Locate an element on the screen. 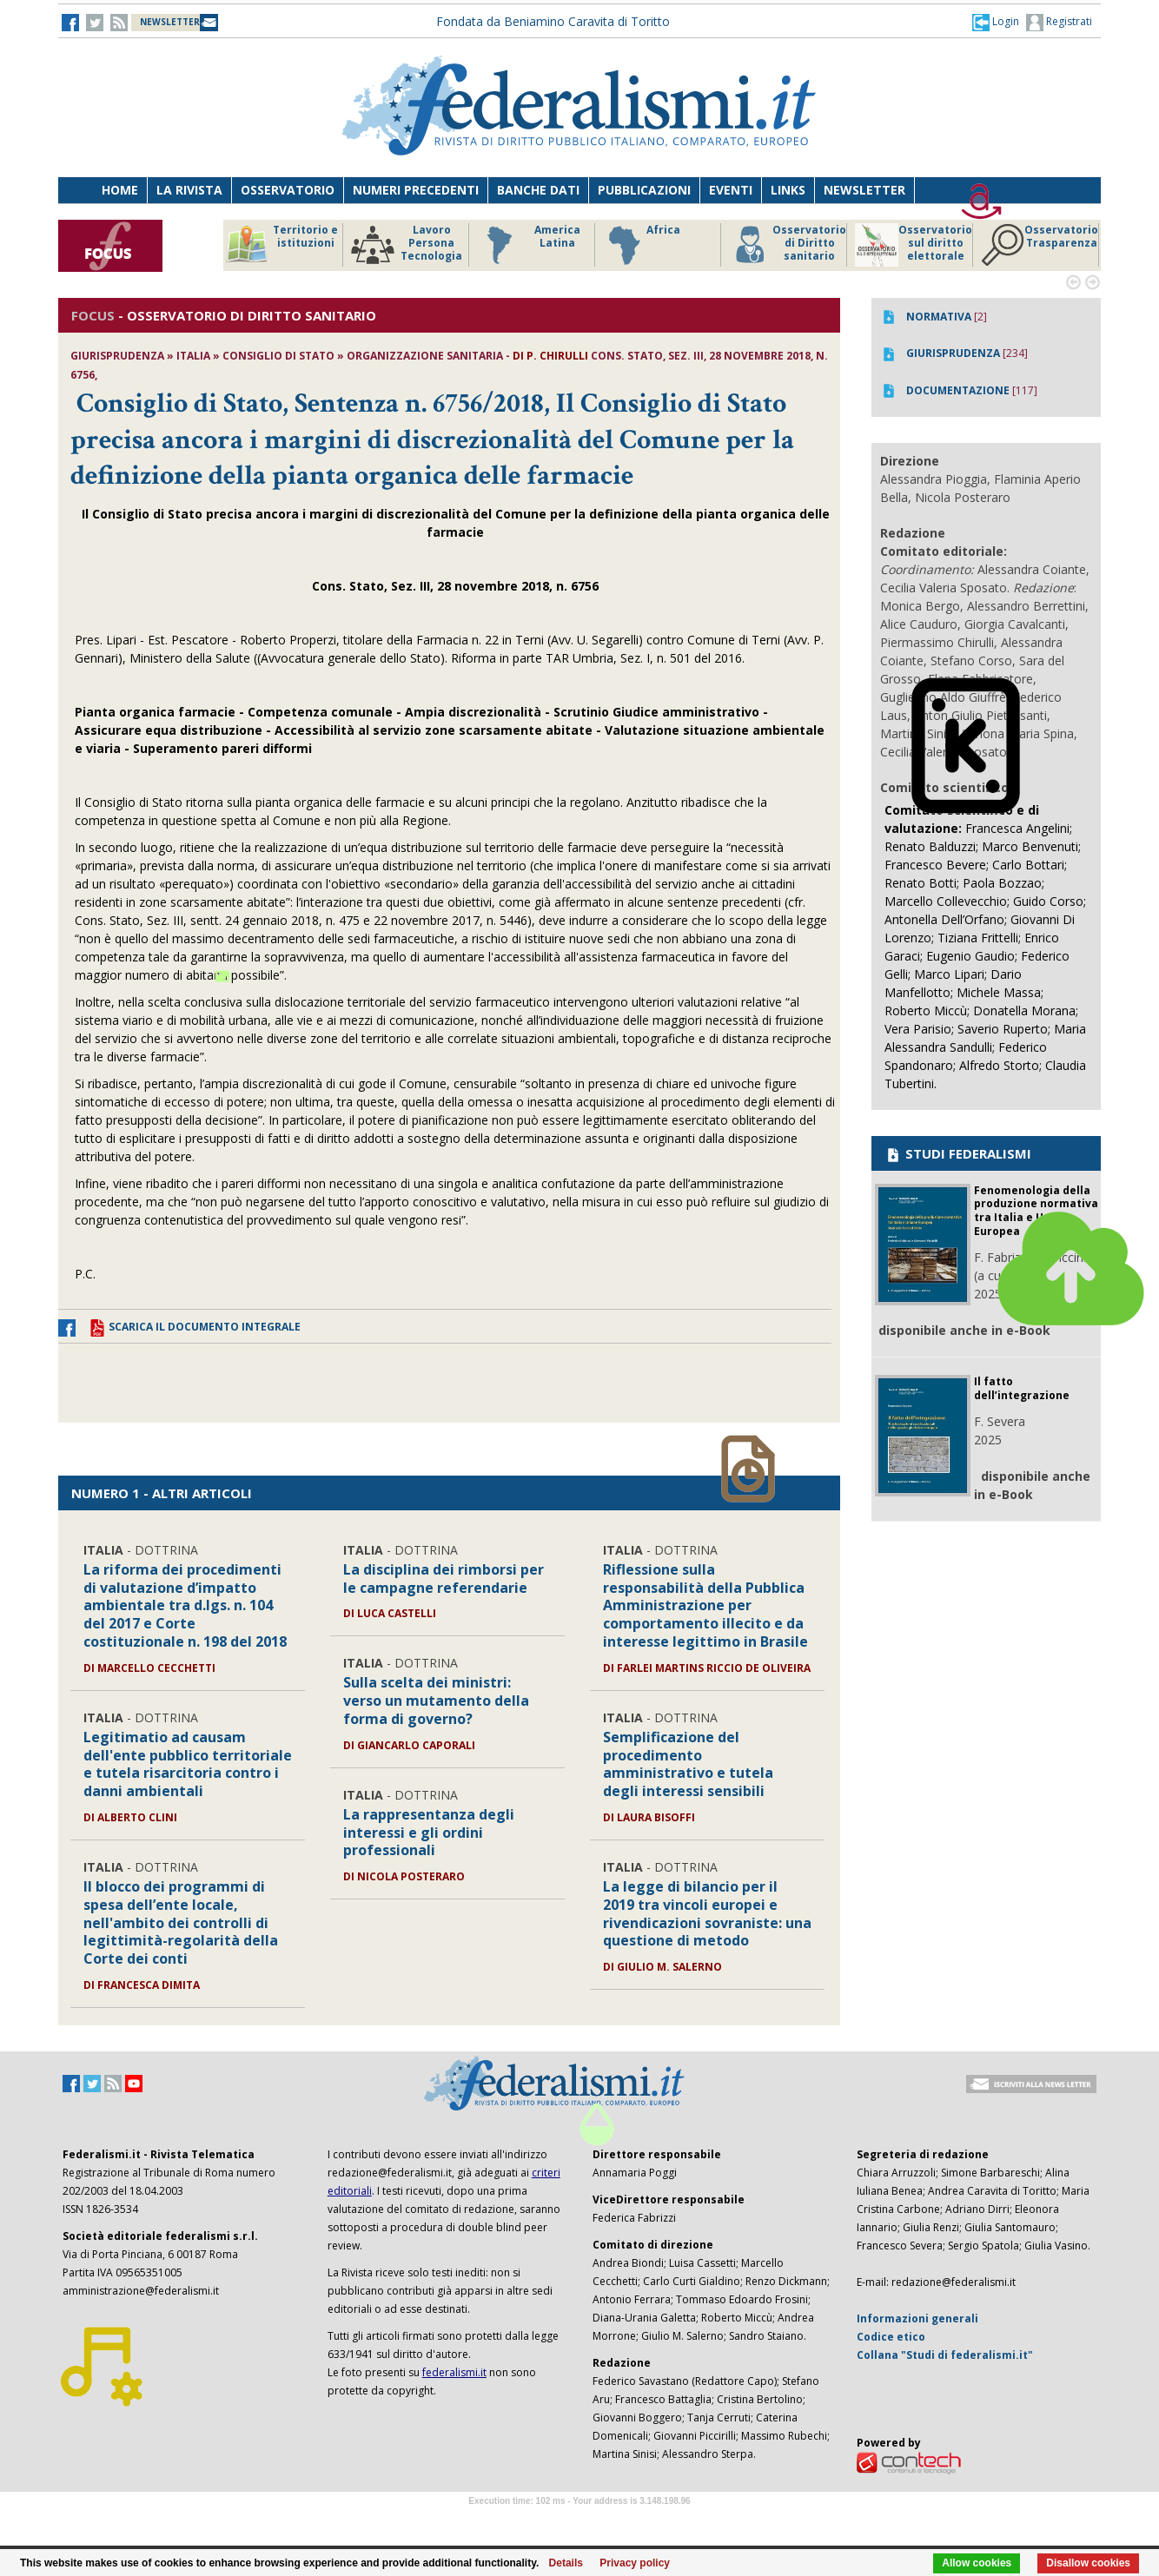 Image resolution: width=1159 pixels, height=2576 pixels. king playing card in a card game app is located at coordinates (965, 745).